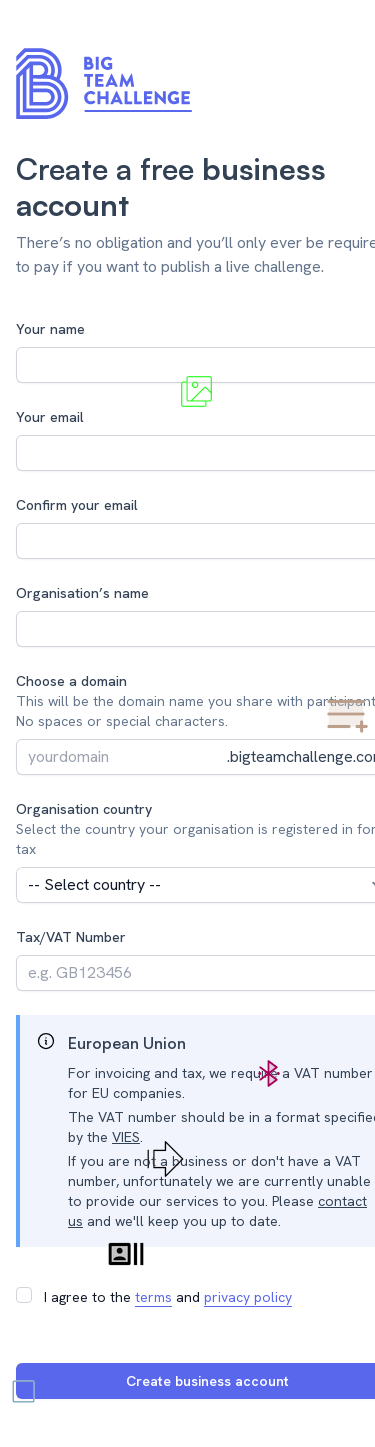 Image resolution: width=375 pixels, height=1447 pixels. What do you see at coordinates (164, 1159) in the screenshot?
I see `move item to the right` at bounding box center [164, 1159].